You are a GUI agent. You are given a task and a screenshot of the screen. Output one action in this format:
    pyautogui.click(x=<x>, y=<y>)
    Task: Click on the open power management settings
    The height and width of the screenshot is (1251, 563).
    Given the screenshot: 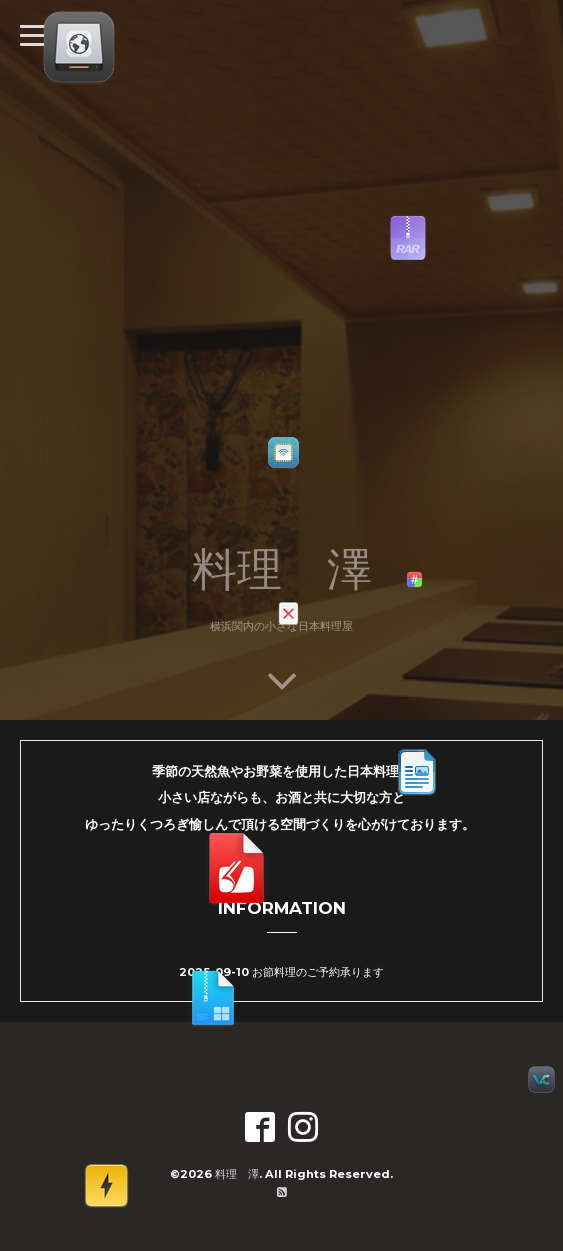 What is the action you would take?
    pyautogui.click(x=106, y=1185)
    